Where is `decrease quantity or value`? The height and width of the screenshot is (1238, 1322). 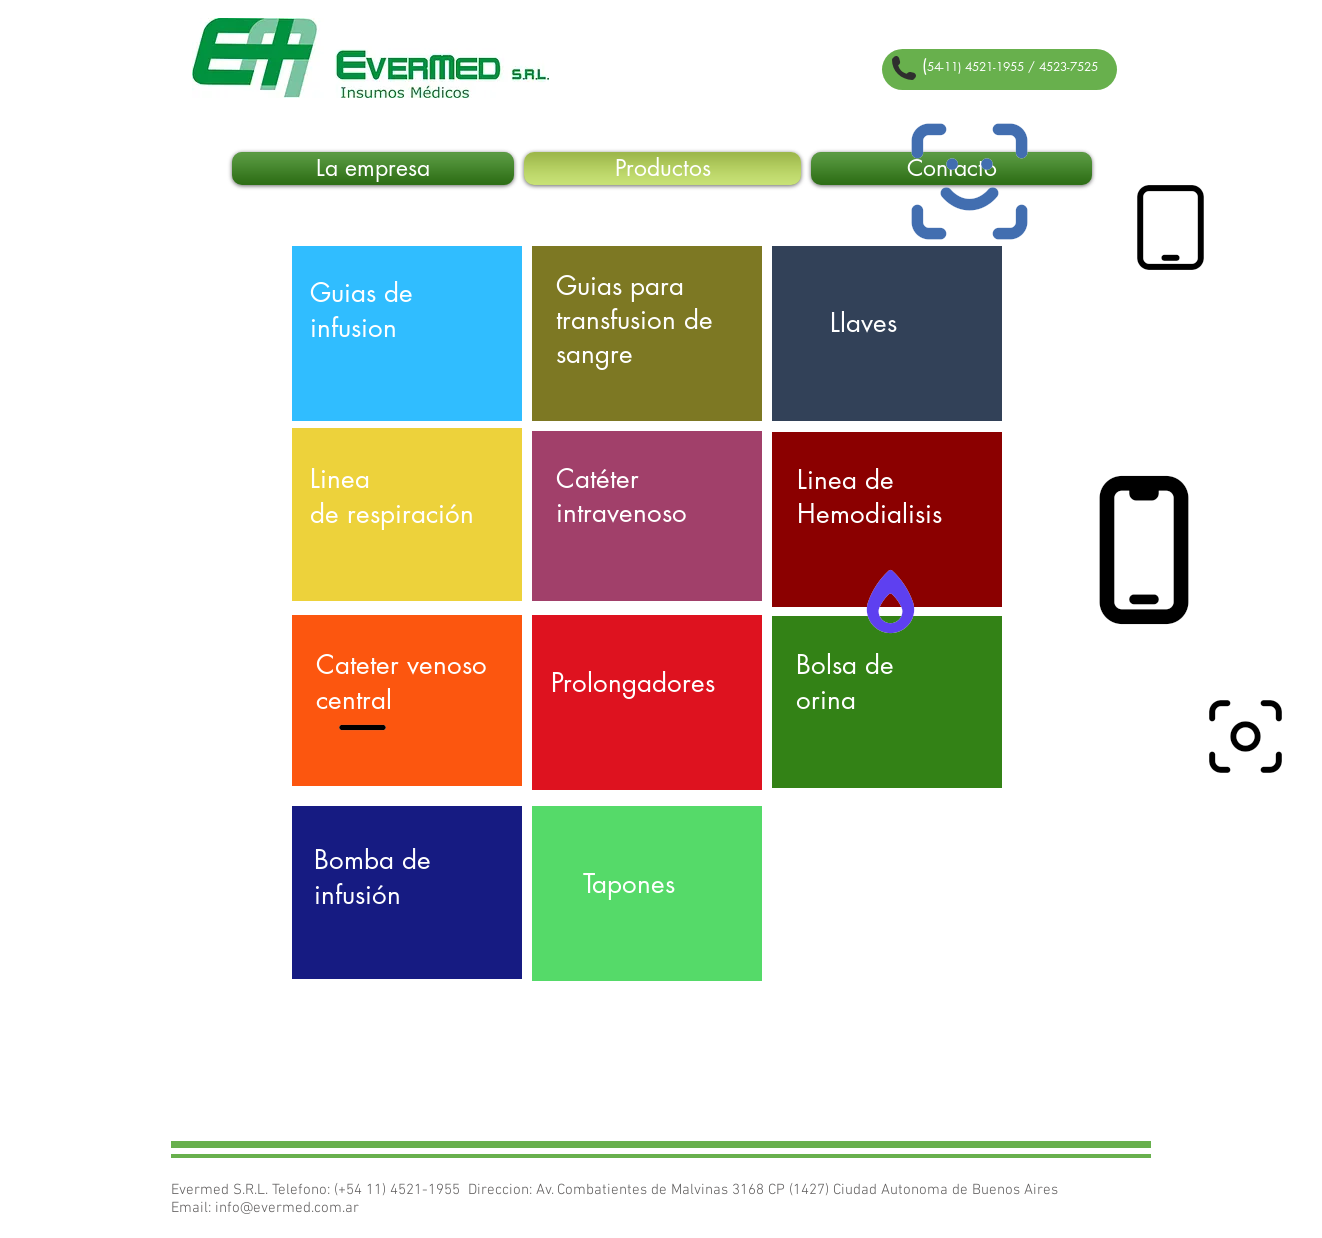 decrease quantity or value is located at coordinates (362, 727).